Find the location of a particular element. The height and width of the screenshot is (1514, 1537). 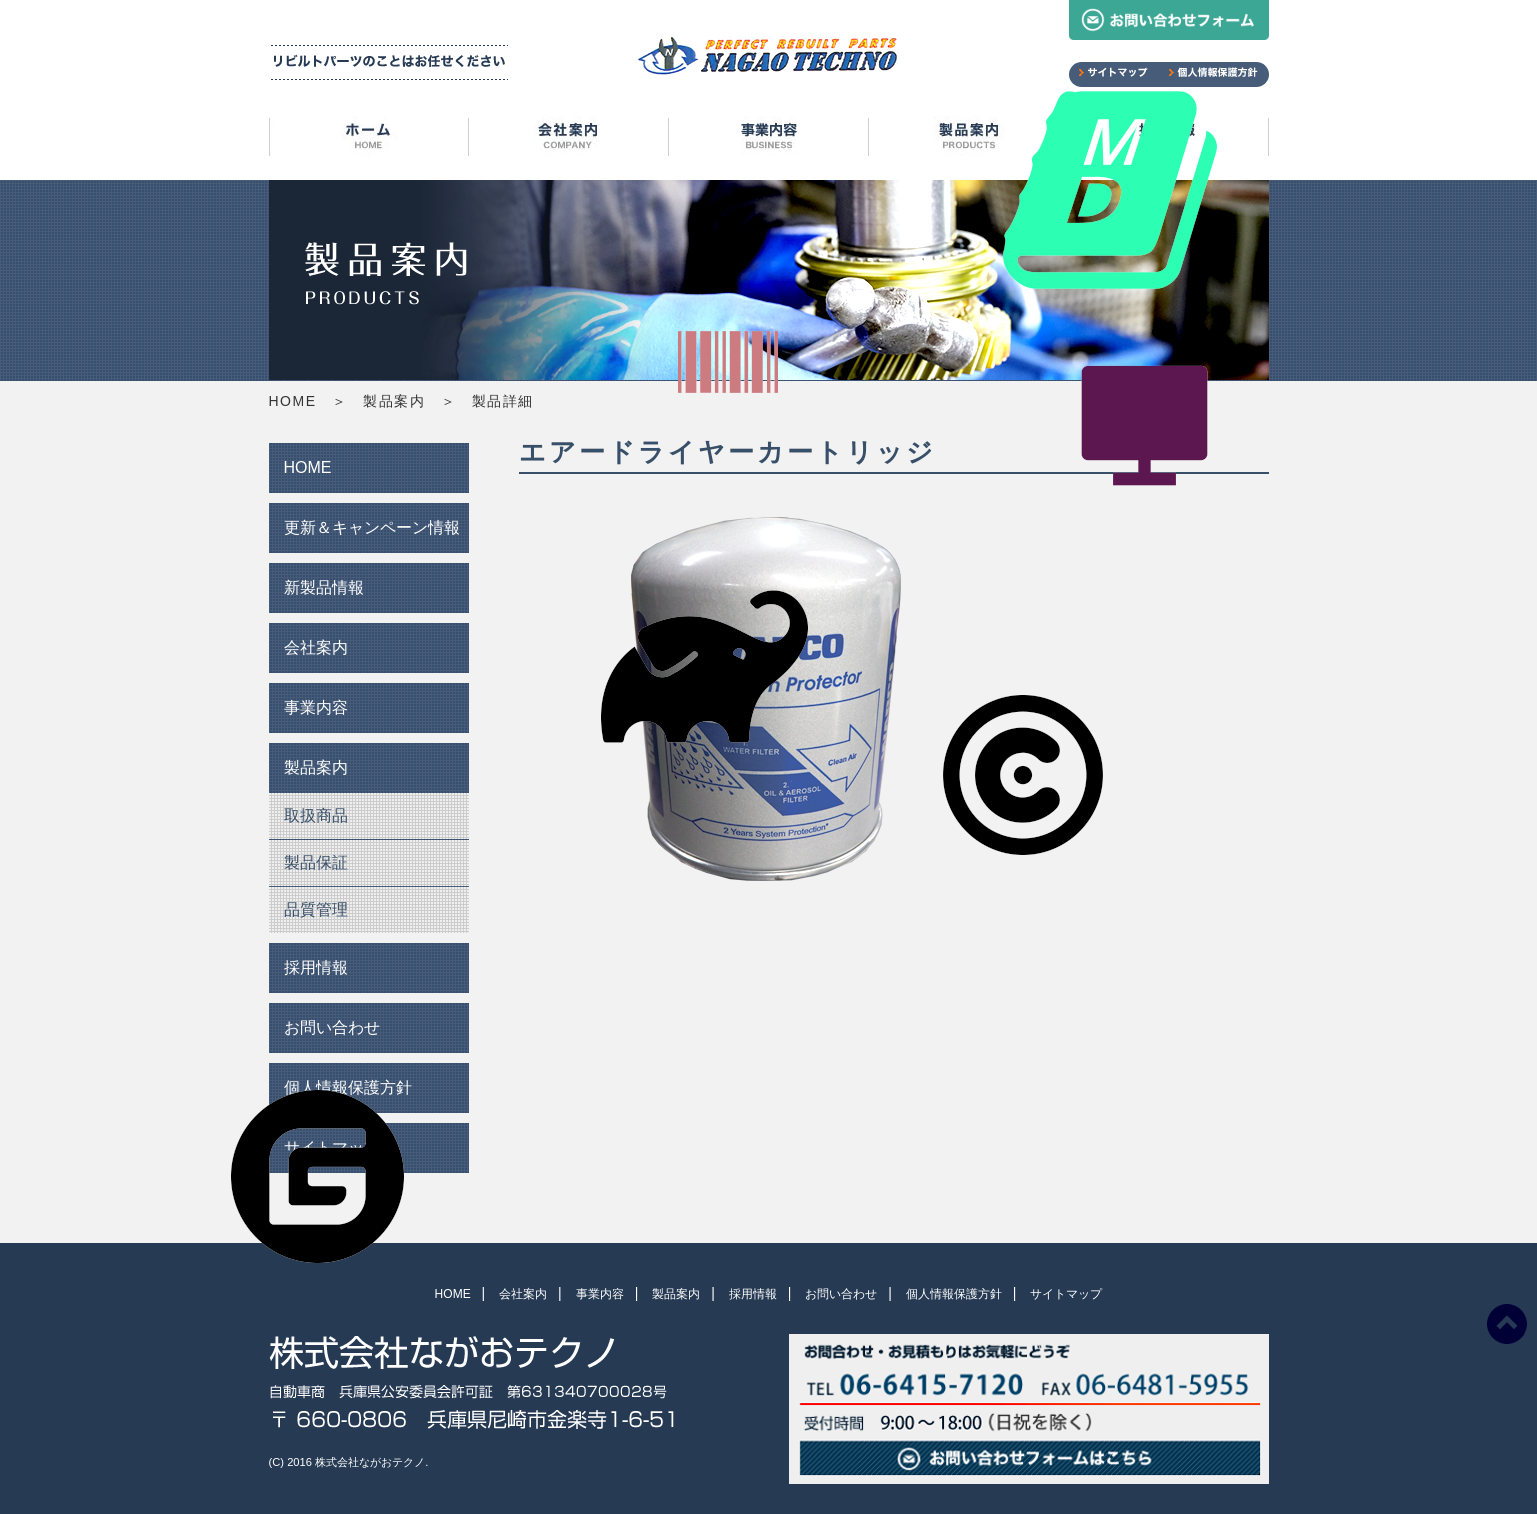

link to Wikidata knowledge base is located at coordinates (728, 362).